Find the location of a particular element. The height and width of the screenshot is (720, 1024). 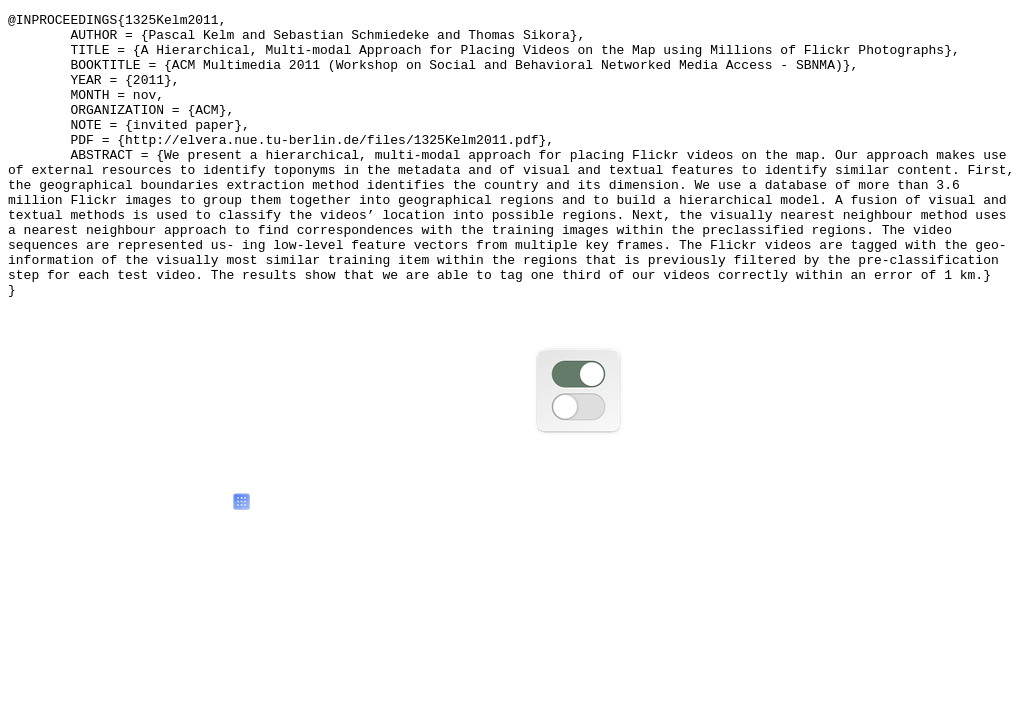

open gnome tweaks application is located at coordinates (578, 390).